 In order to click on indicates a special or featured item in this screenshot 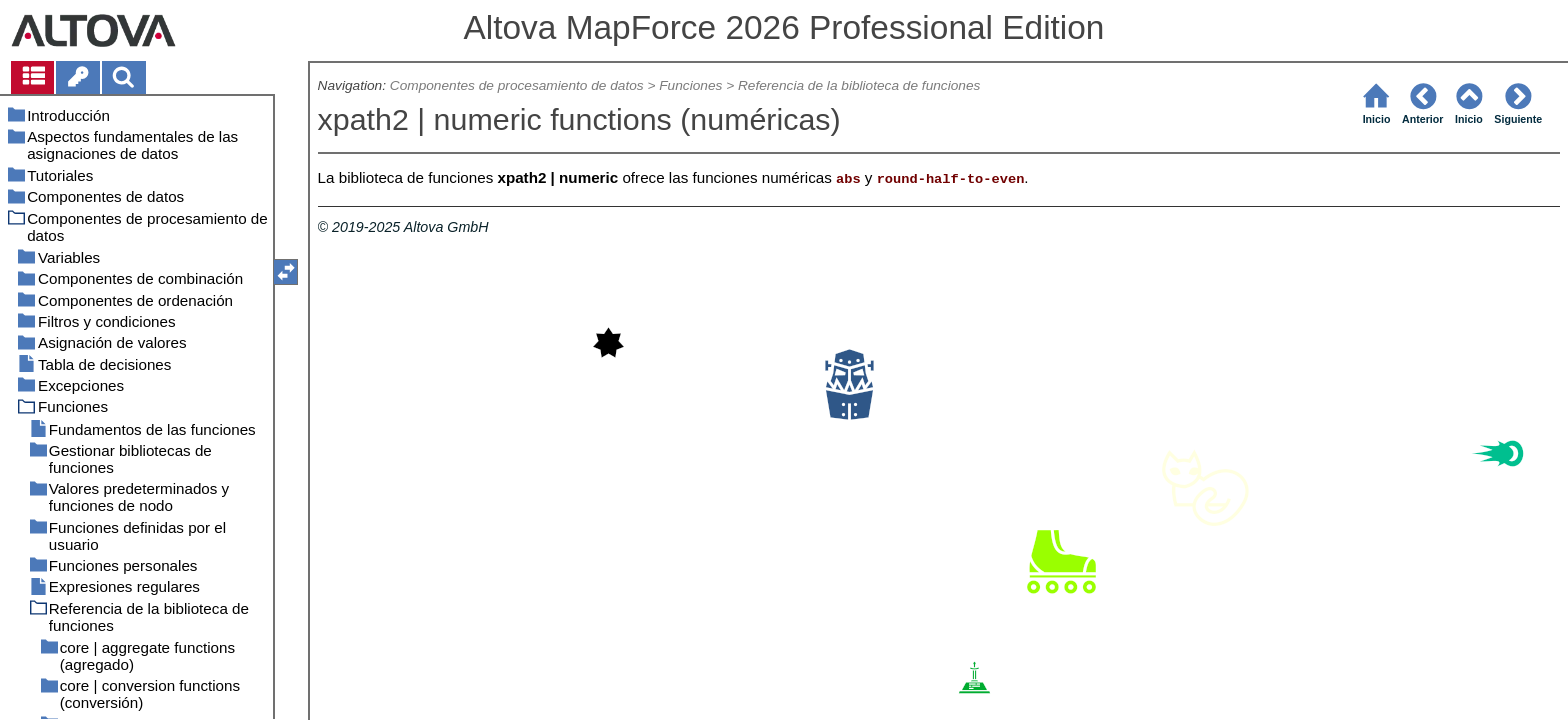, I will do `click(608, 342)`.